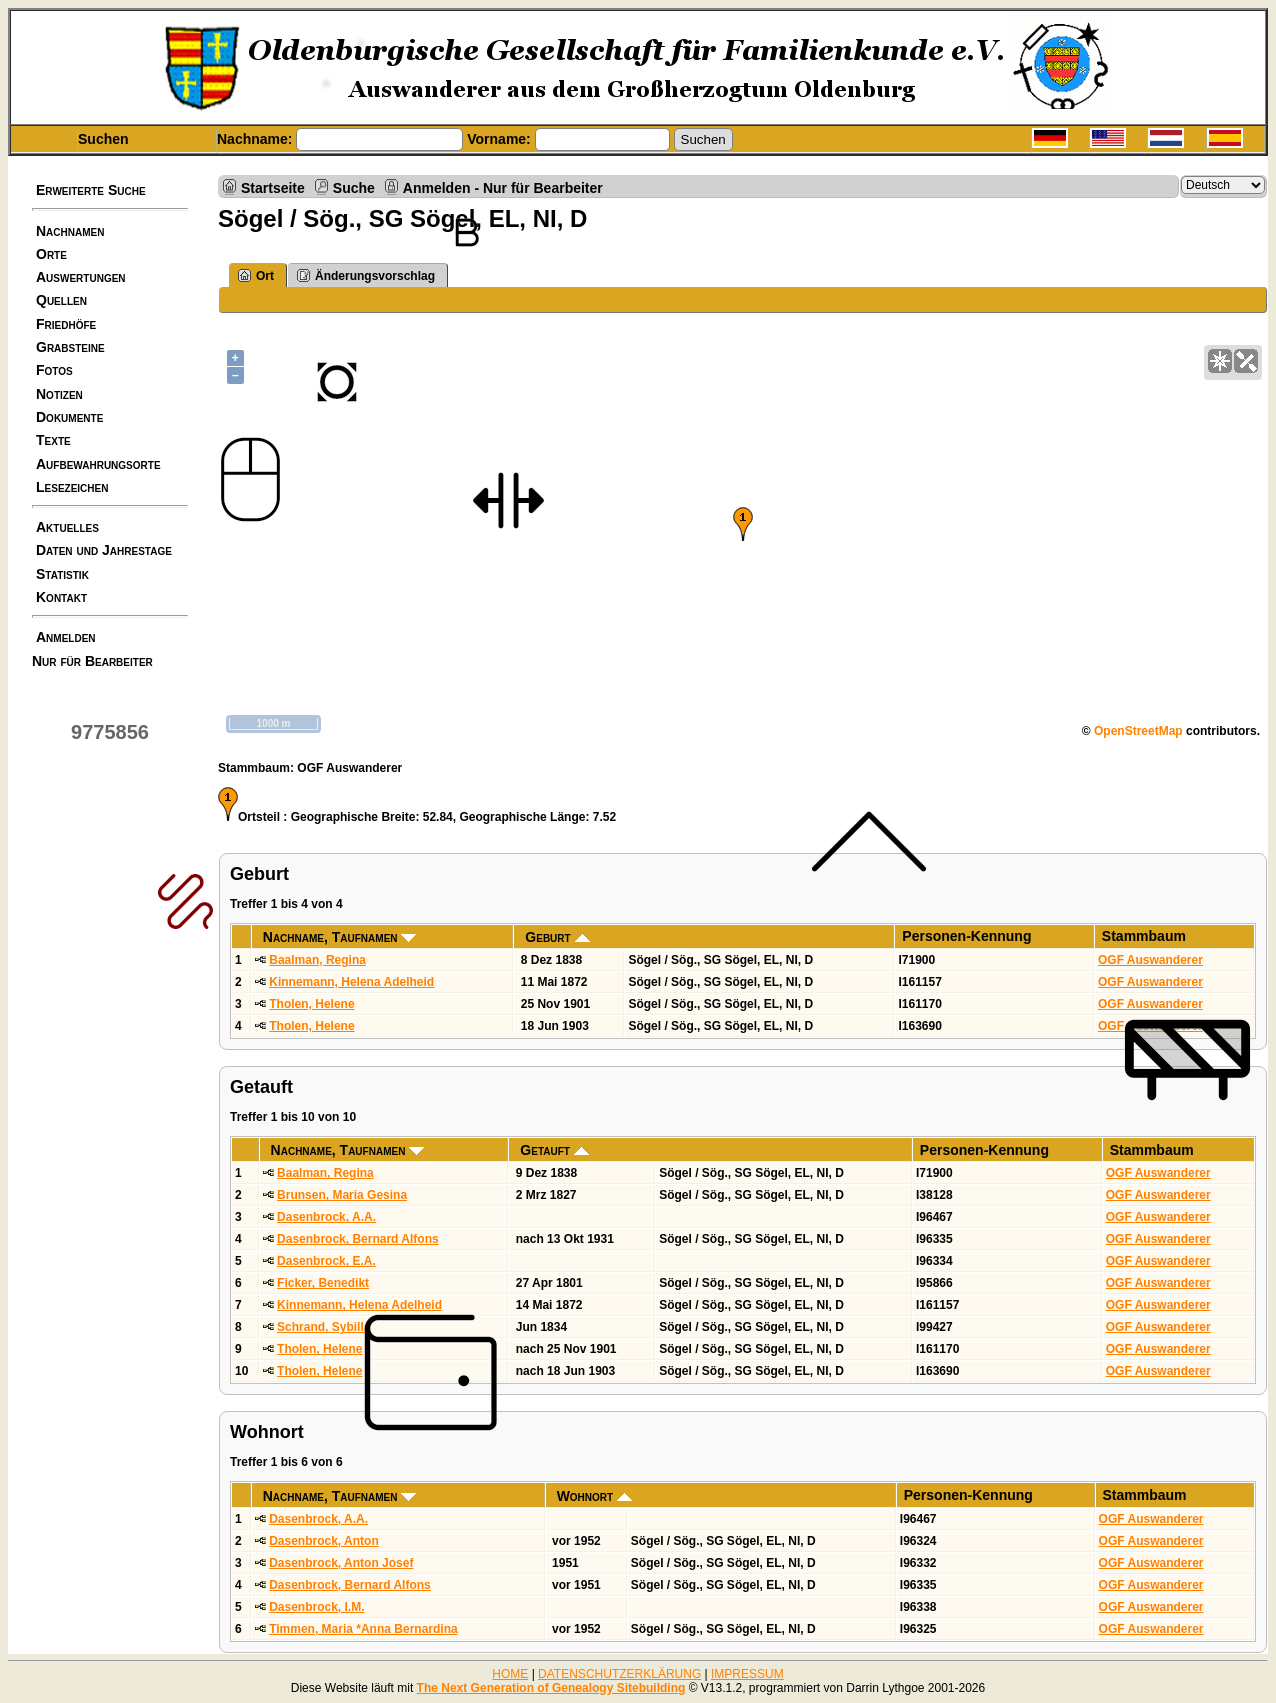 This screenshot has width=1276, height=1703. I want to click on collapse an expanded section, so click(869, 847).